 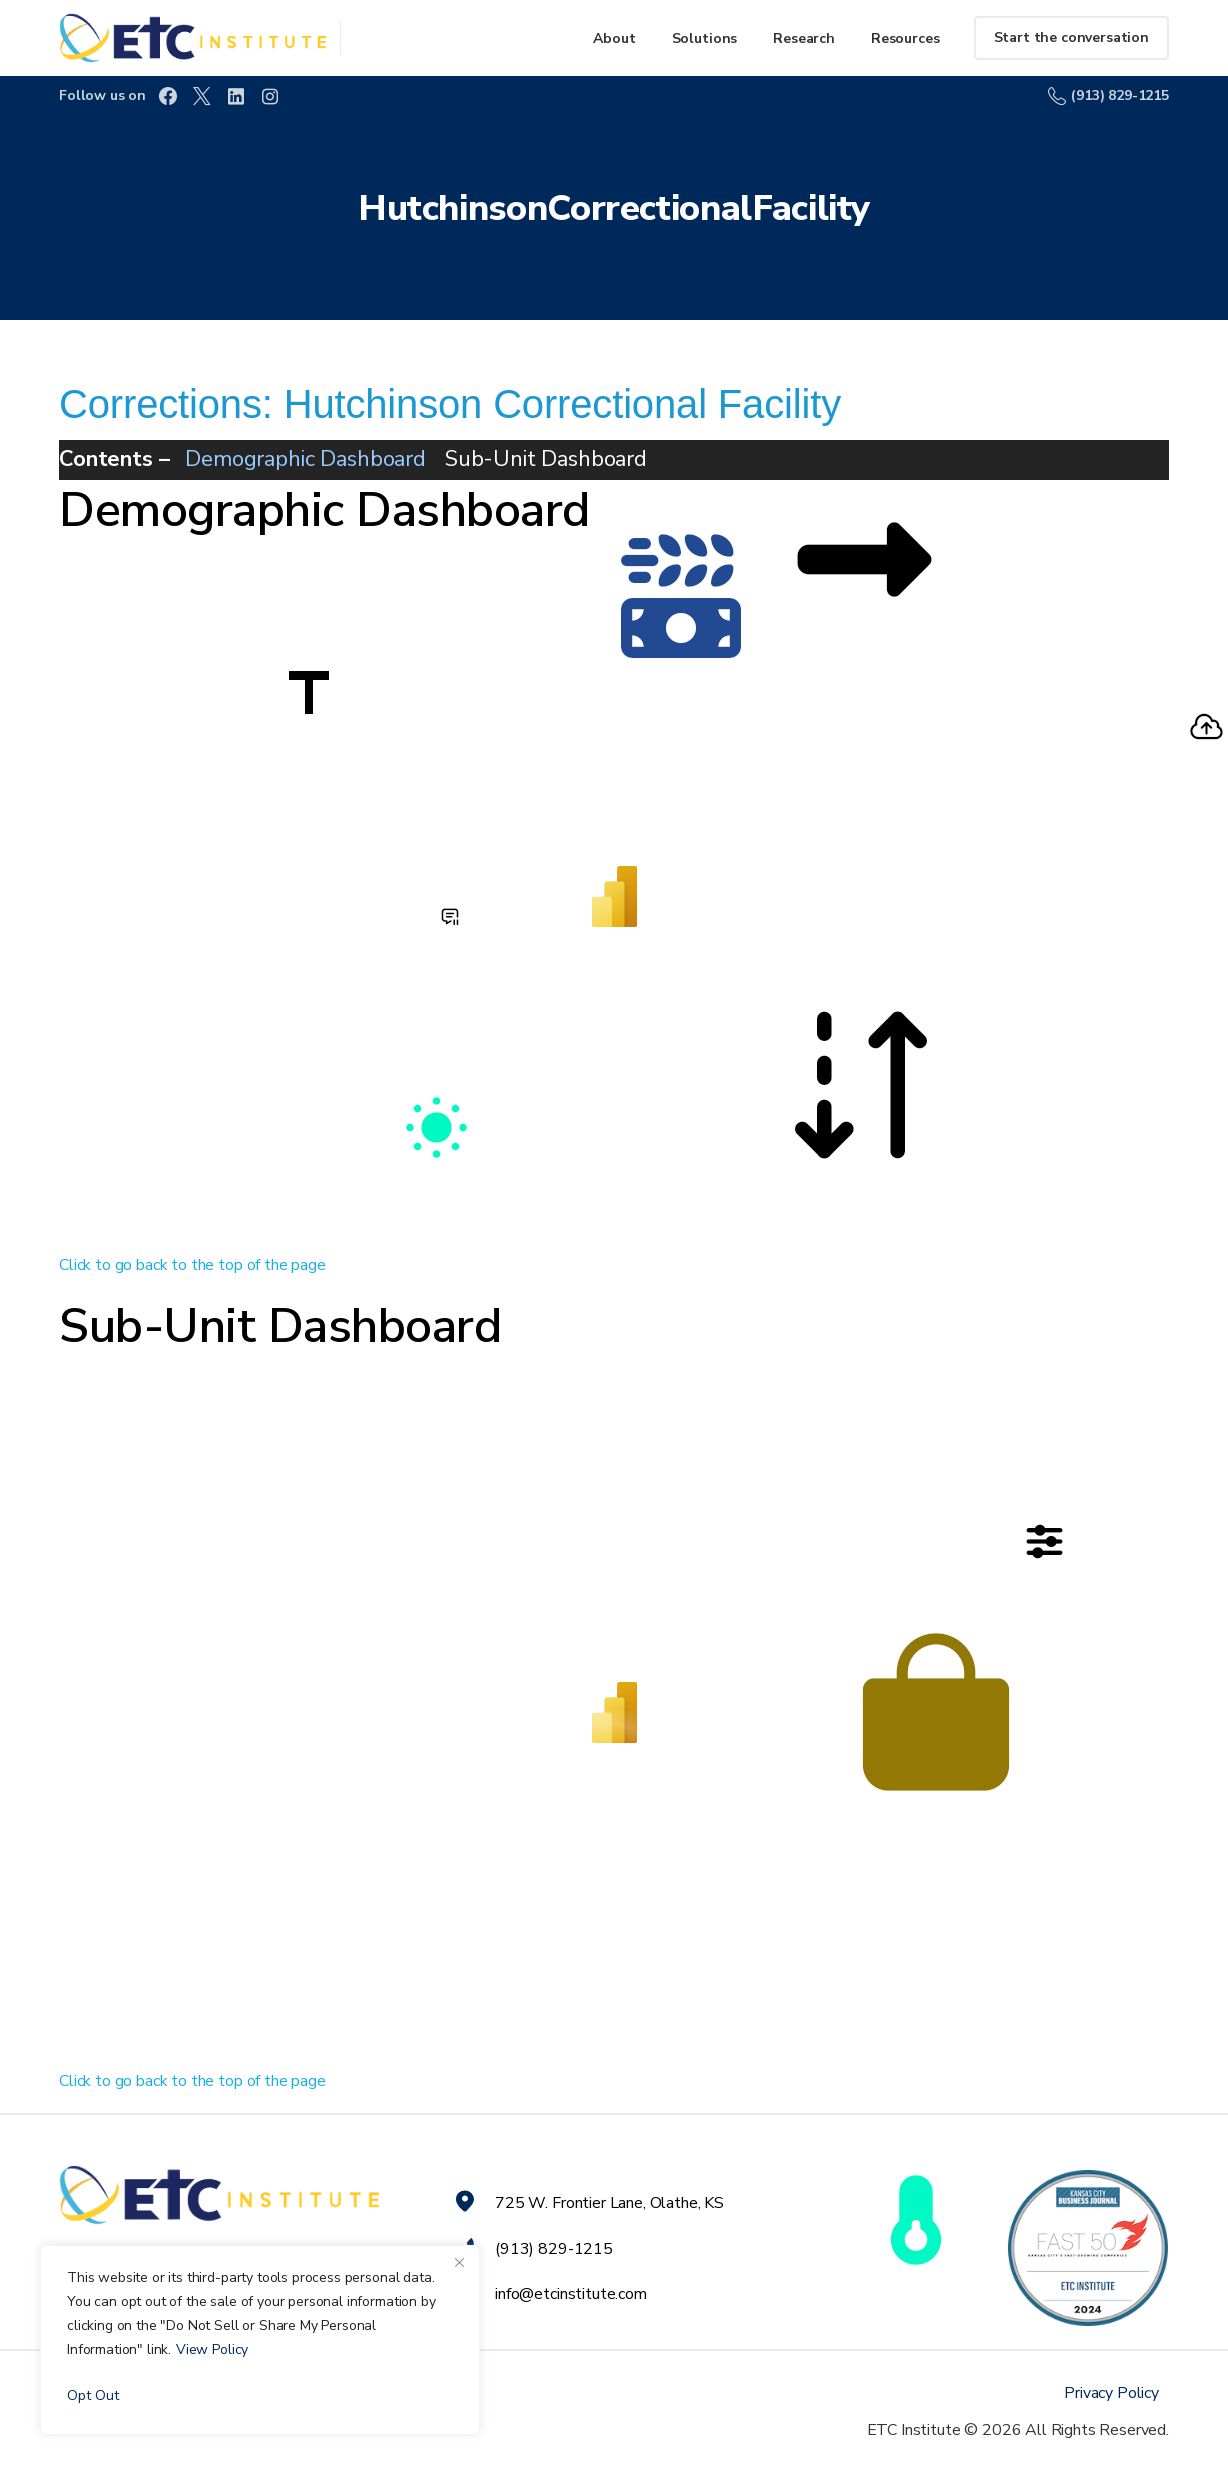 I want to click on add a title or heading to your document, so click(x=309, y=694).